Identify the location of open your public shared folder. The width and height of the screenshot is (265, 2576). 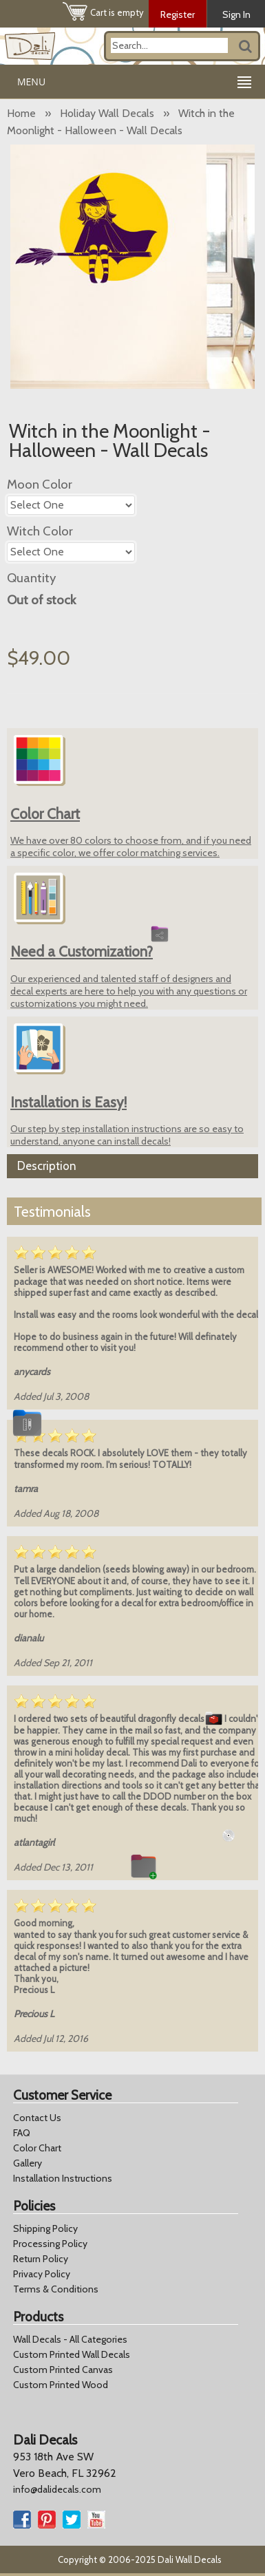
(160, 934).